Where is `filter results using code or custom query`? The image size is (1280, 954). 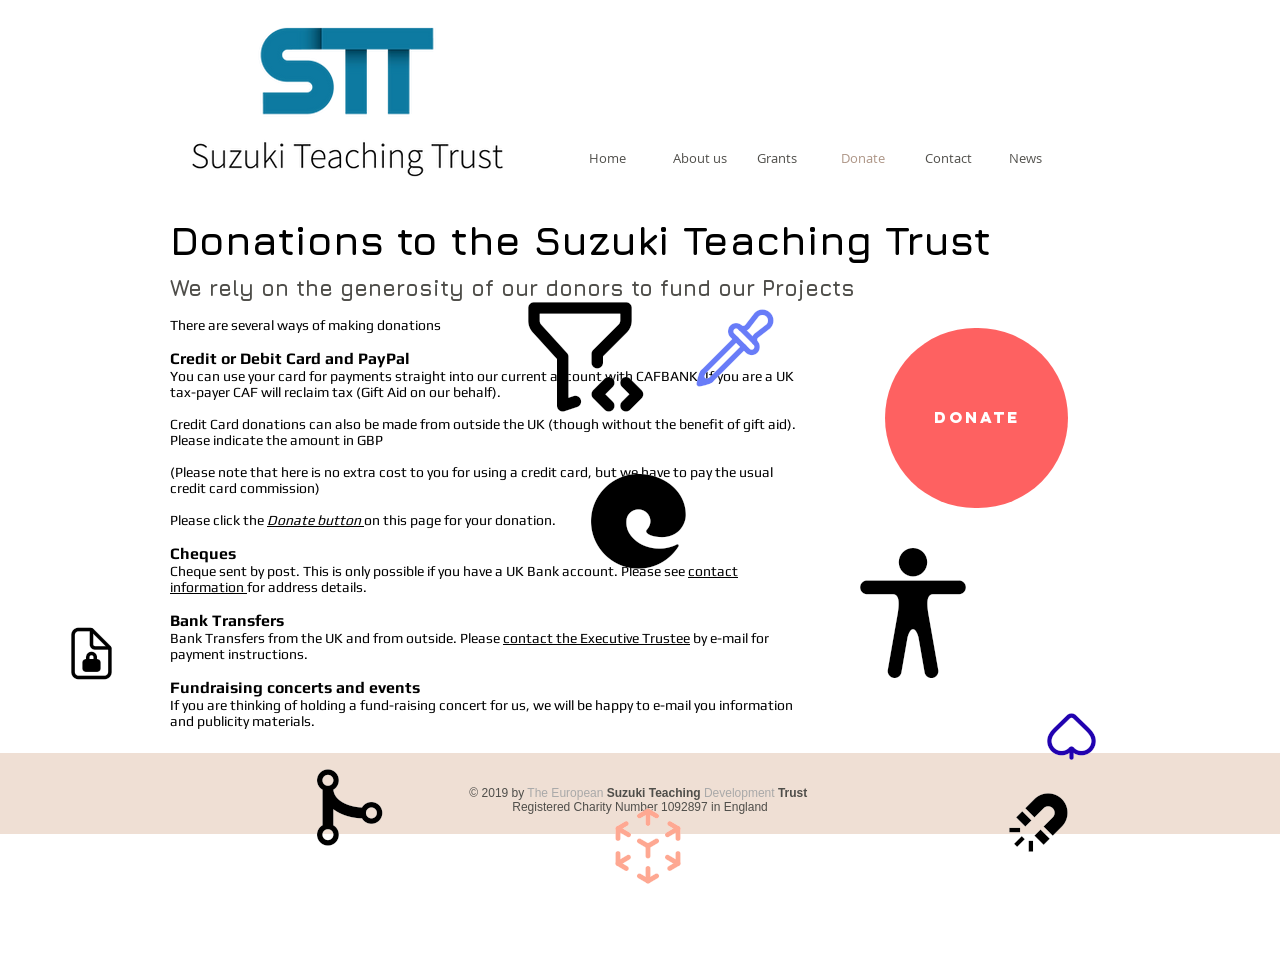
filter results using code or custom query is located at coordinates (580, 354).